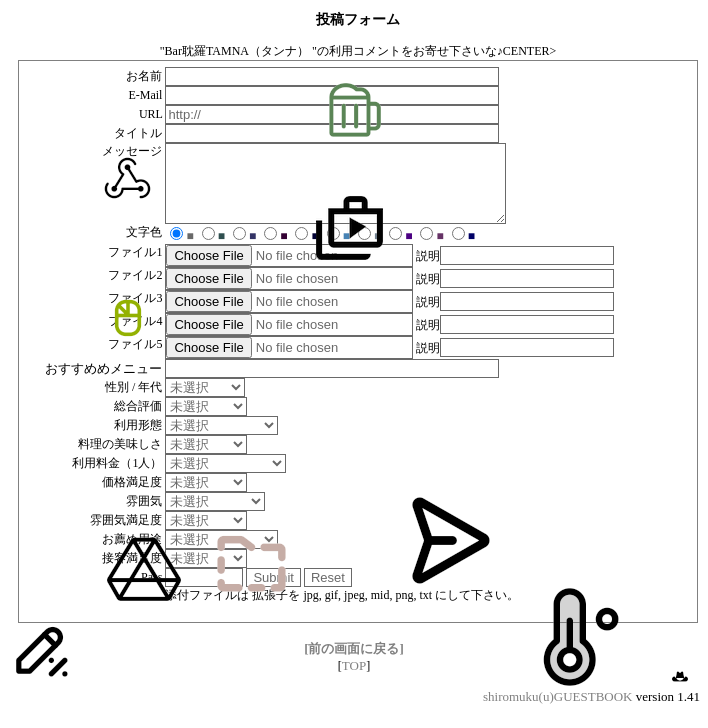  I want to click on browse nearby bars or breweries, so click(352, 112).